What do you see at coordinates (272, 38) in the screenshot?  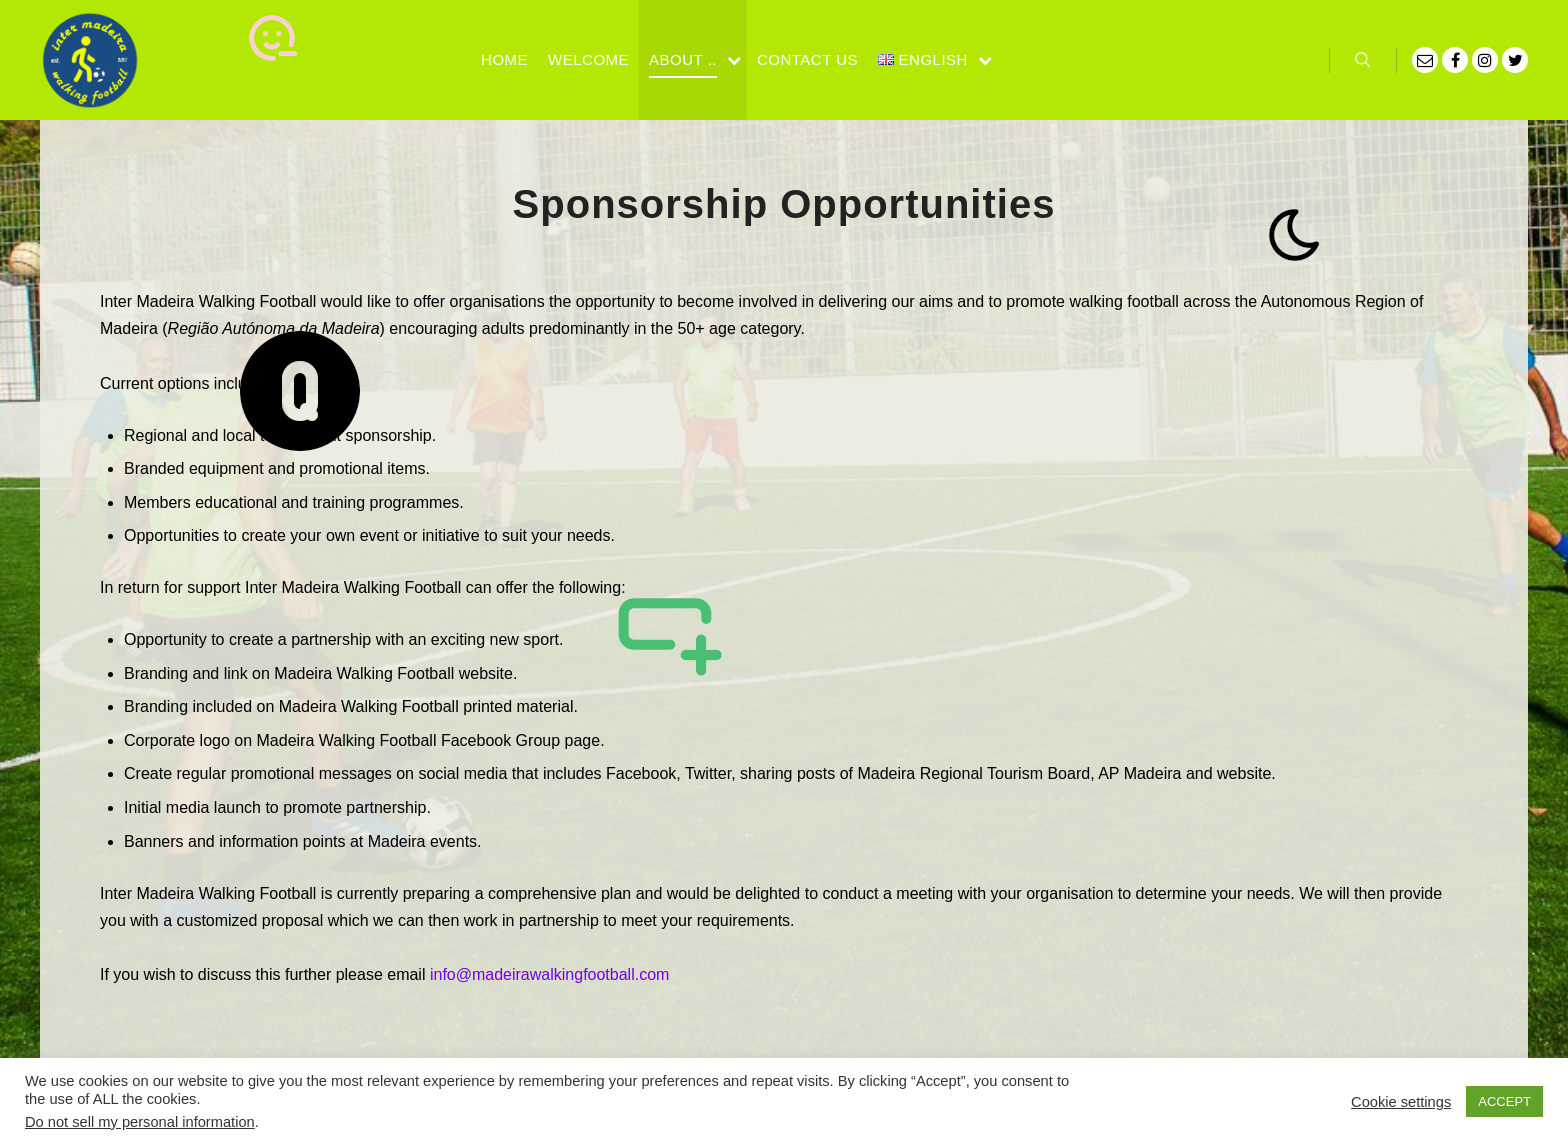 I see `remove a reaction or emoji` at bounding box center [272, 38].